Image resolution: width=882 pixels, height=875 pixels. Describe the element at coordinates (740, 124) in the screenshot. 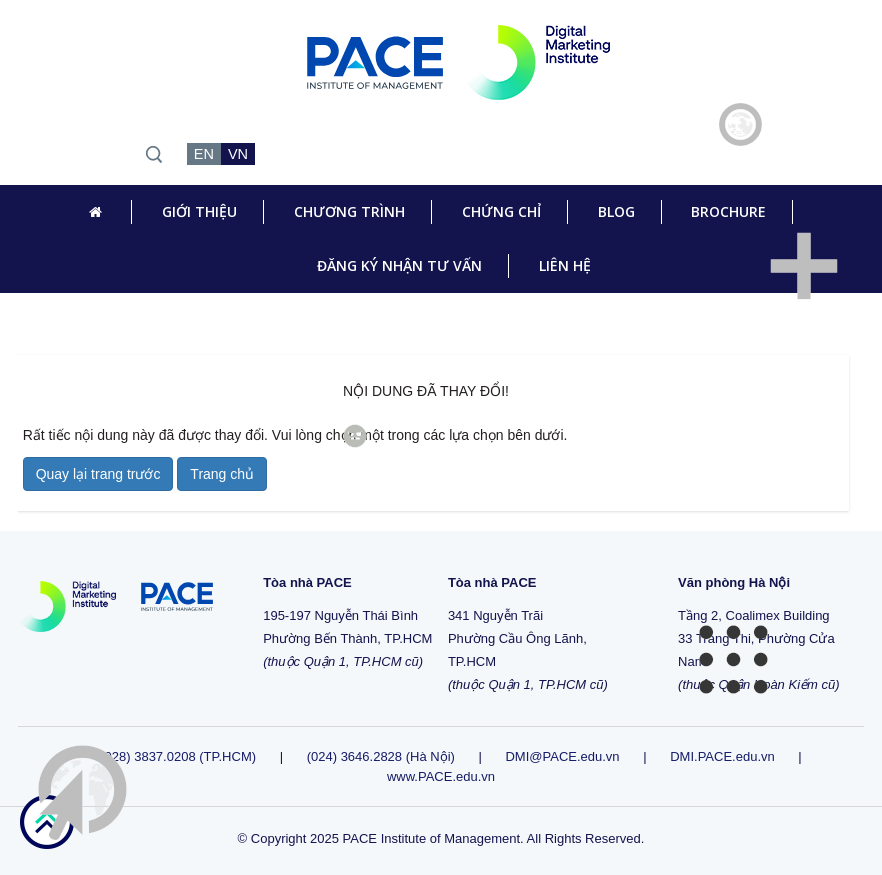

I see `indicates clear weather conditions at night` at that location.